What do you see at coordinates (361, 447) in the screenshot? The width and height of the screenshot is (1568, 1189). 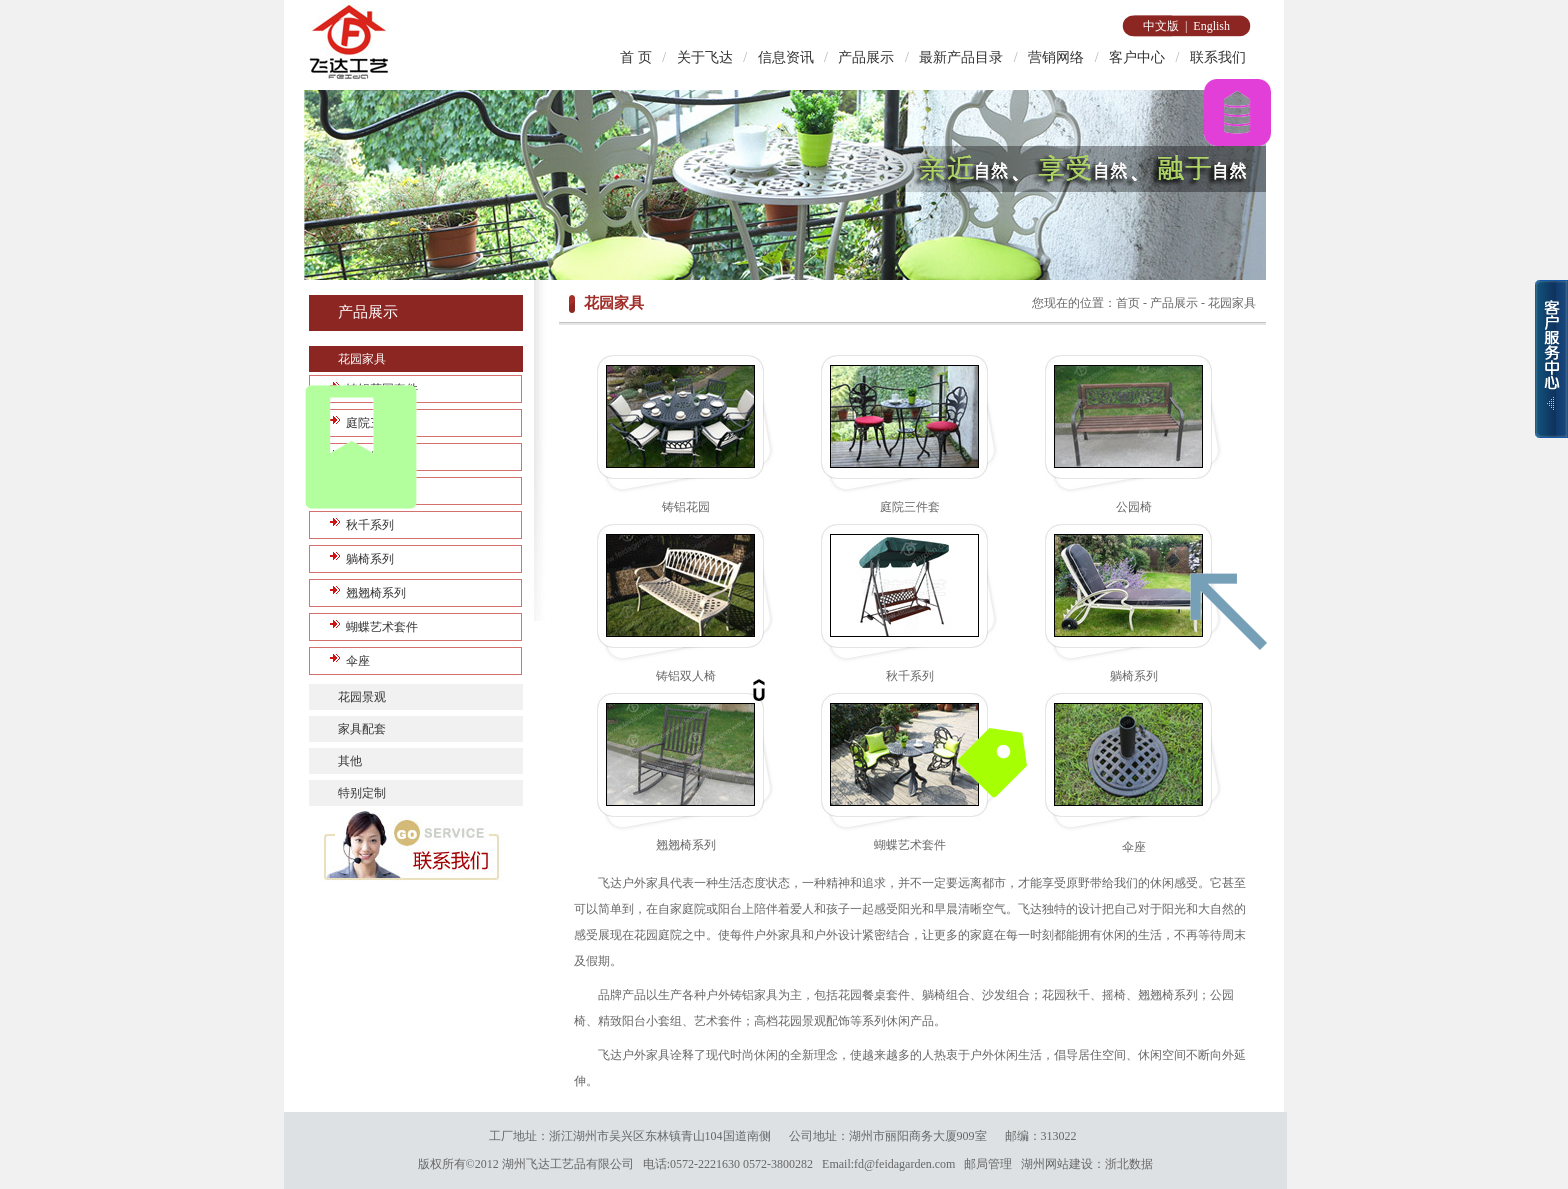 I see `view bookmarked file` at bounding box center [361, 447].